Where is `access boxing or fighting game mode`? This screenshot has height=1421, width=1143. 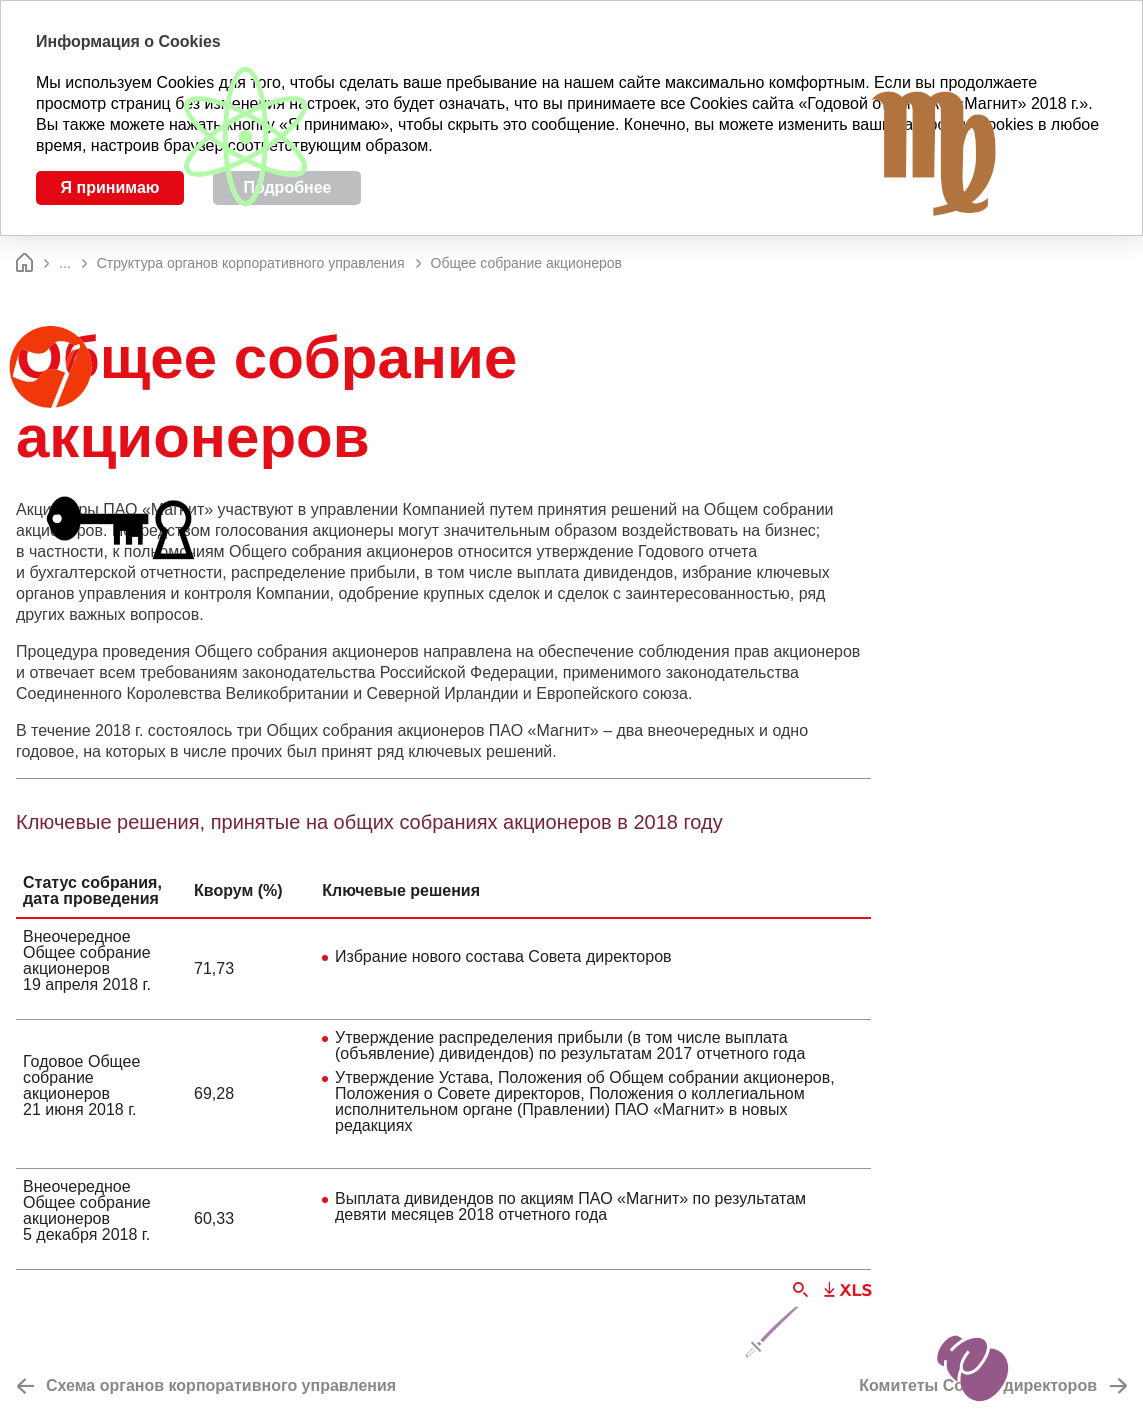 access boxing or fighting game mode is located at coordinates (972, 1365).